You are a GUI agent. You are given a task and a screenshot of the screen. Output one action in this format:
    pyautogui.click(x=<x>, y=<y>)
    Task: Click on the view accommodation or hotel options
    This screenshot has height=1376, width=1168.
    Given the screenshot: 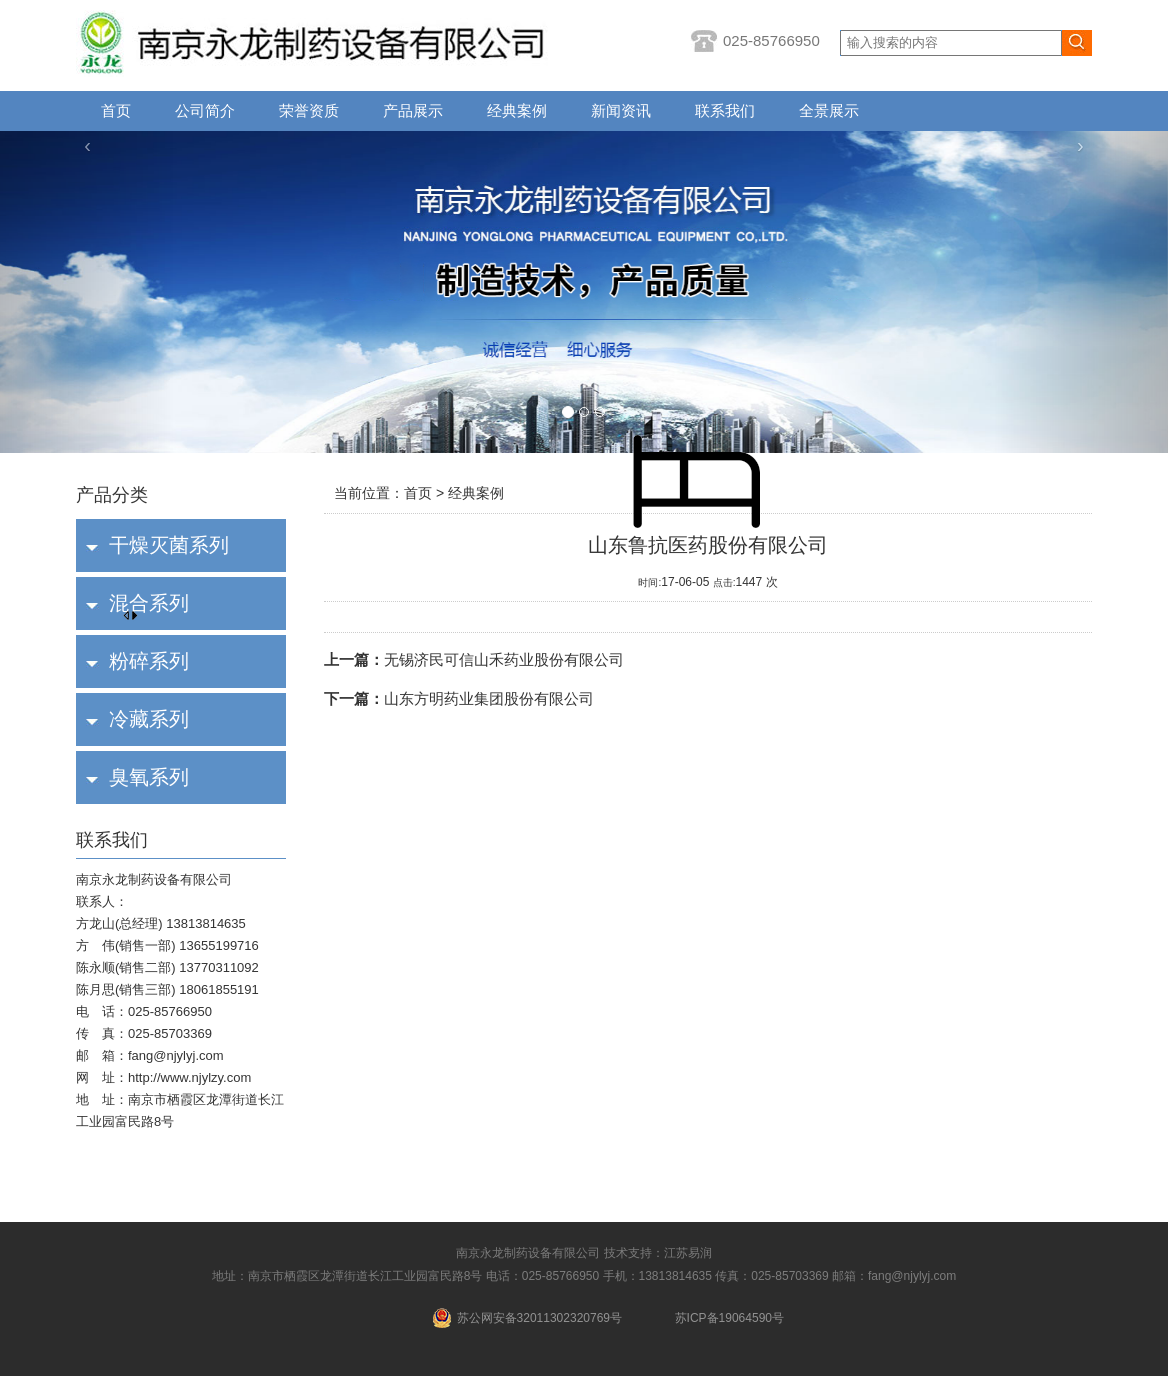 What is the action you would take?
    pyautogui.click(x=692, y=481)
    